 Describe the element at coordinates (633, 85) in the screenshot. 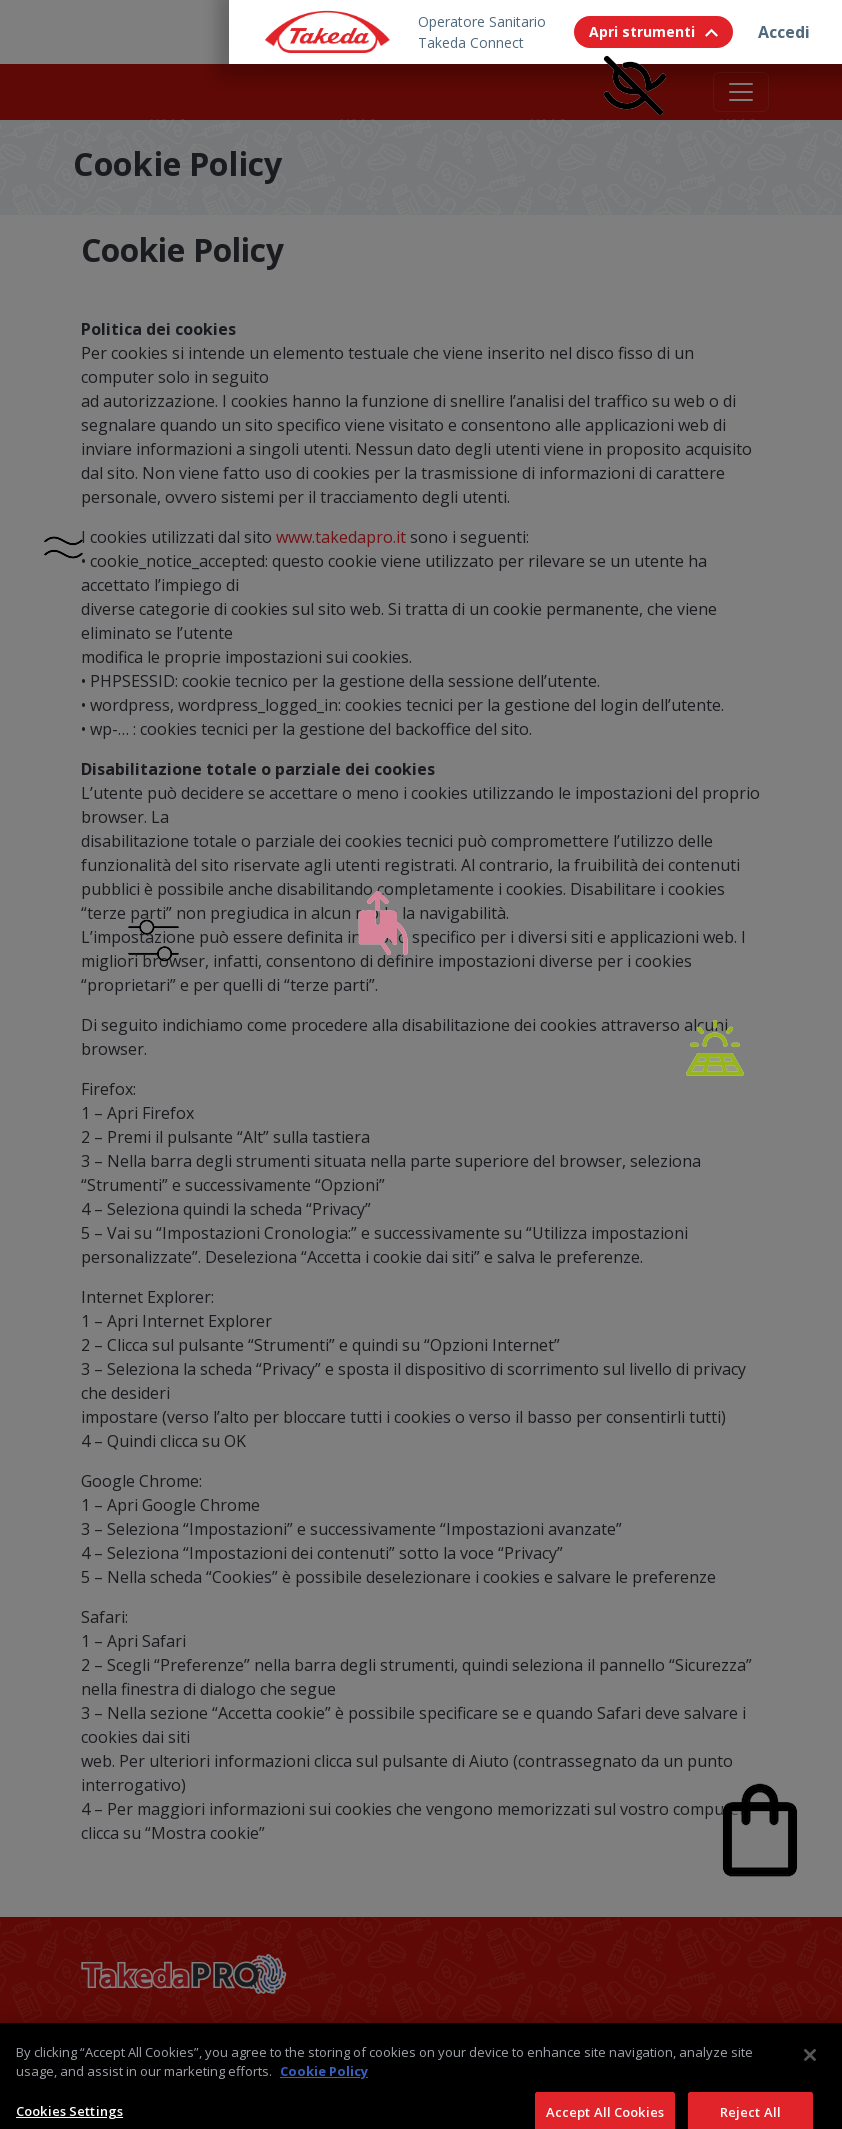

I see `disable freehand drawing mode` at that location.